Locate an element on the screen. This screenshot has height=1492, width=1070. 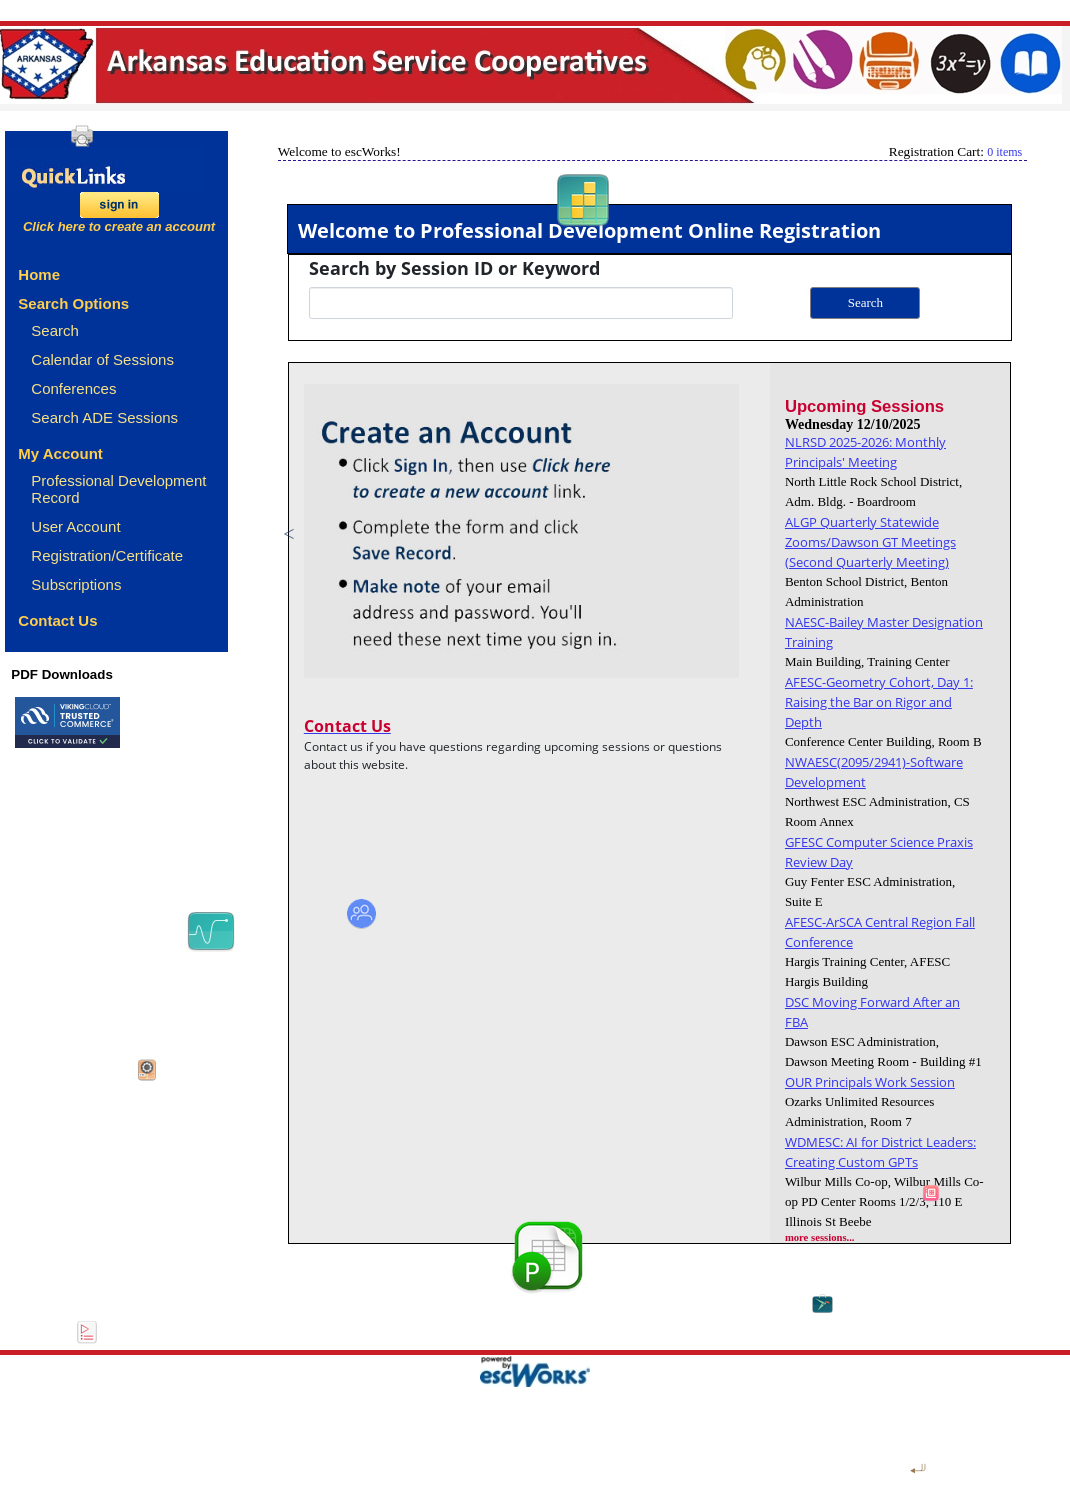
preview document before printing is located at coordinates (82, 136).